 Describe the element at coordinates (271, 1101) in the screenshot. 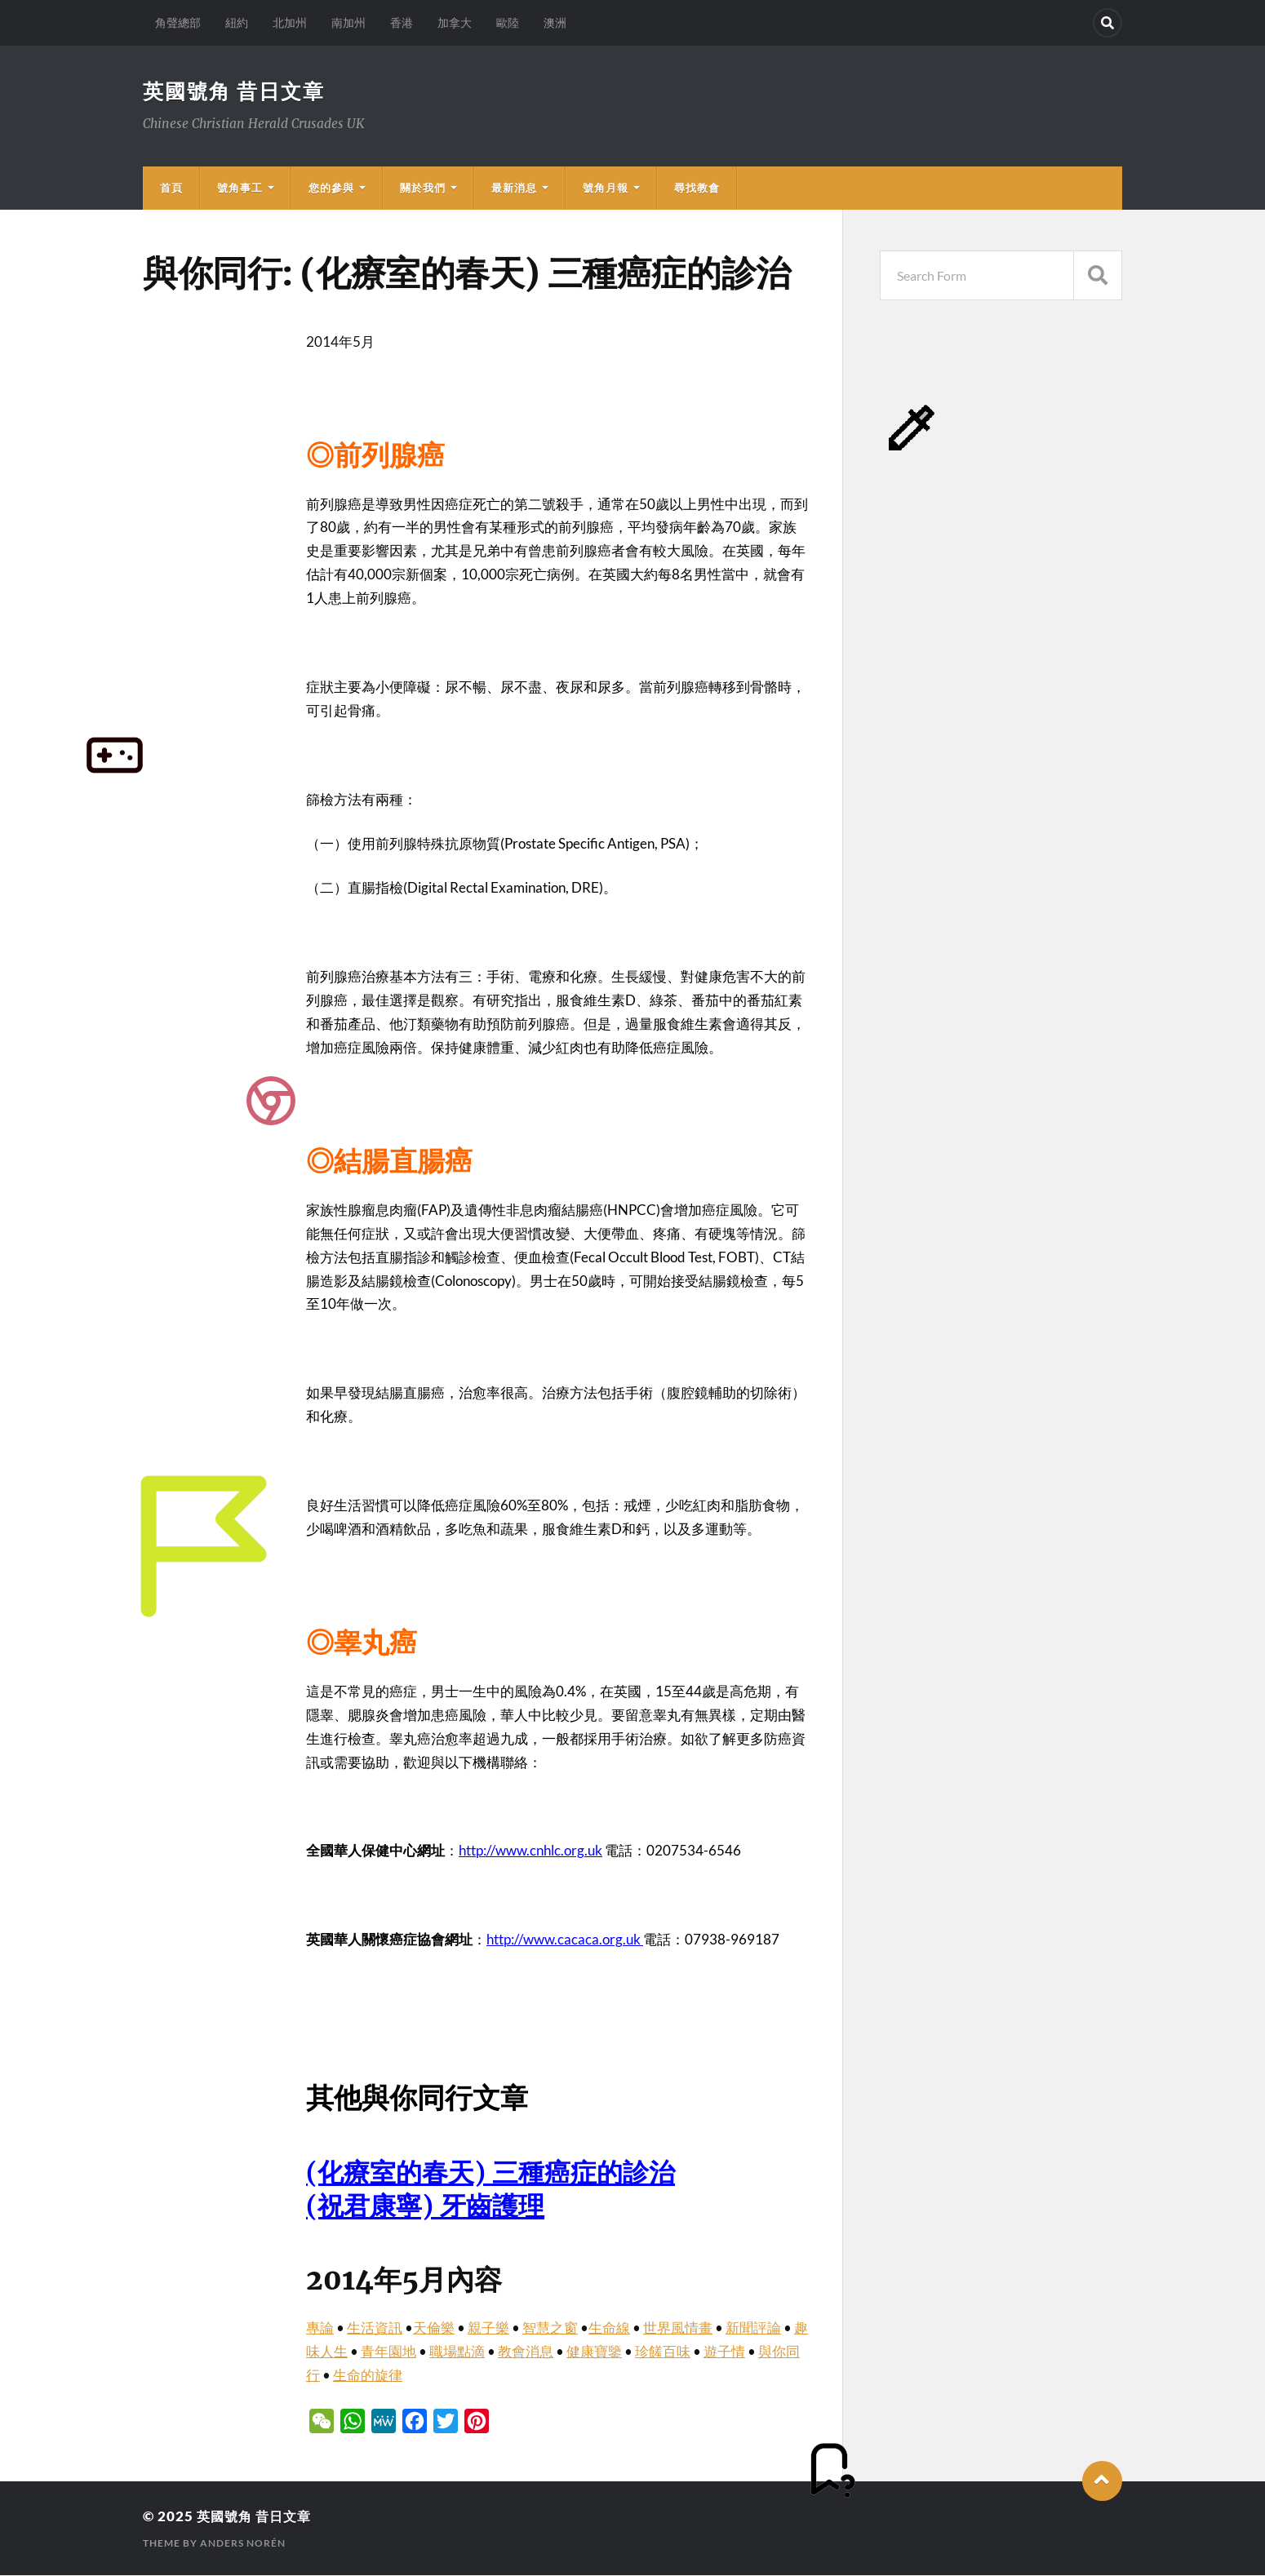

I see `open link in Google Chrome` at that location.